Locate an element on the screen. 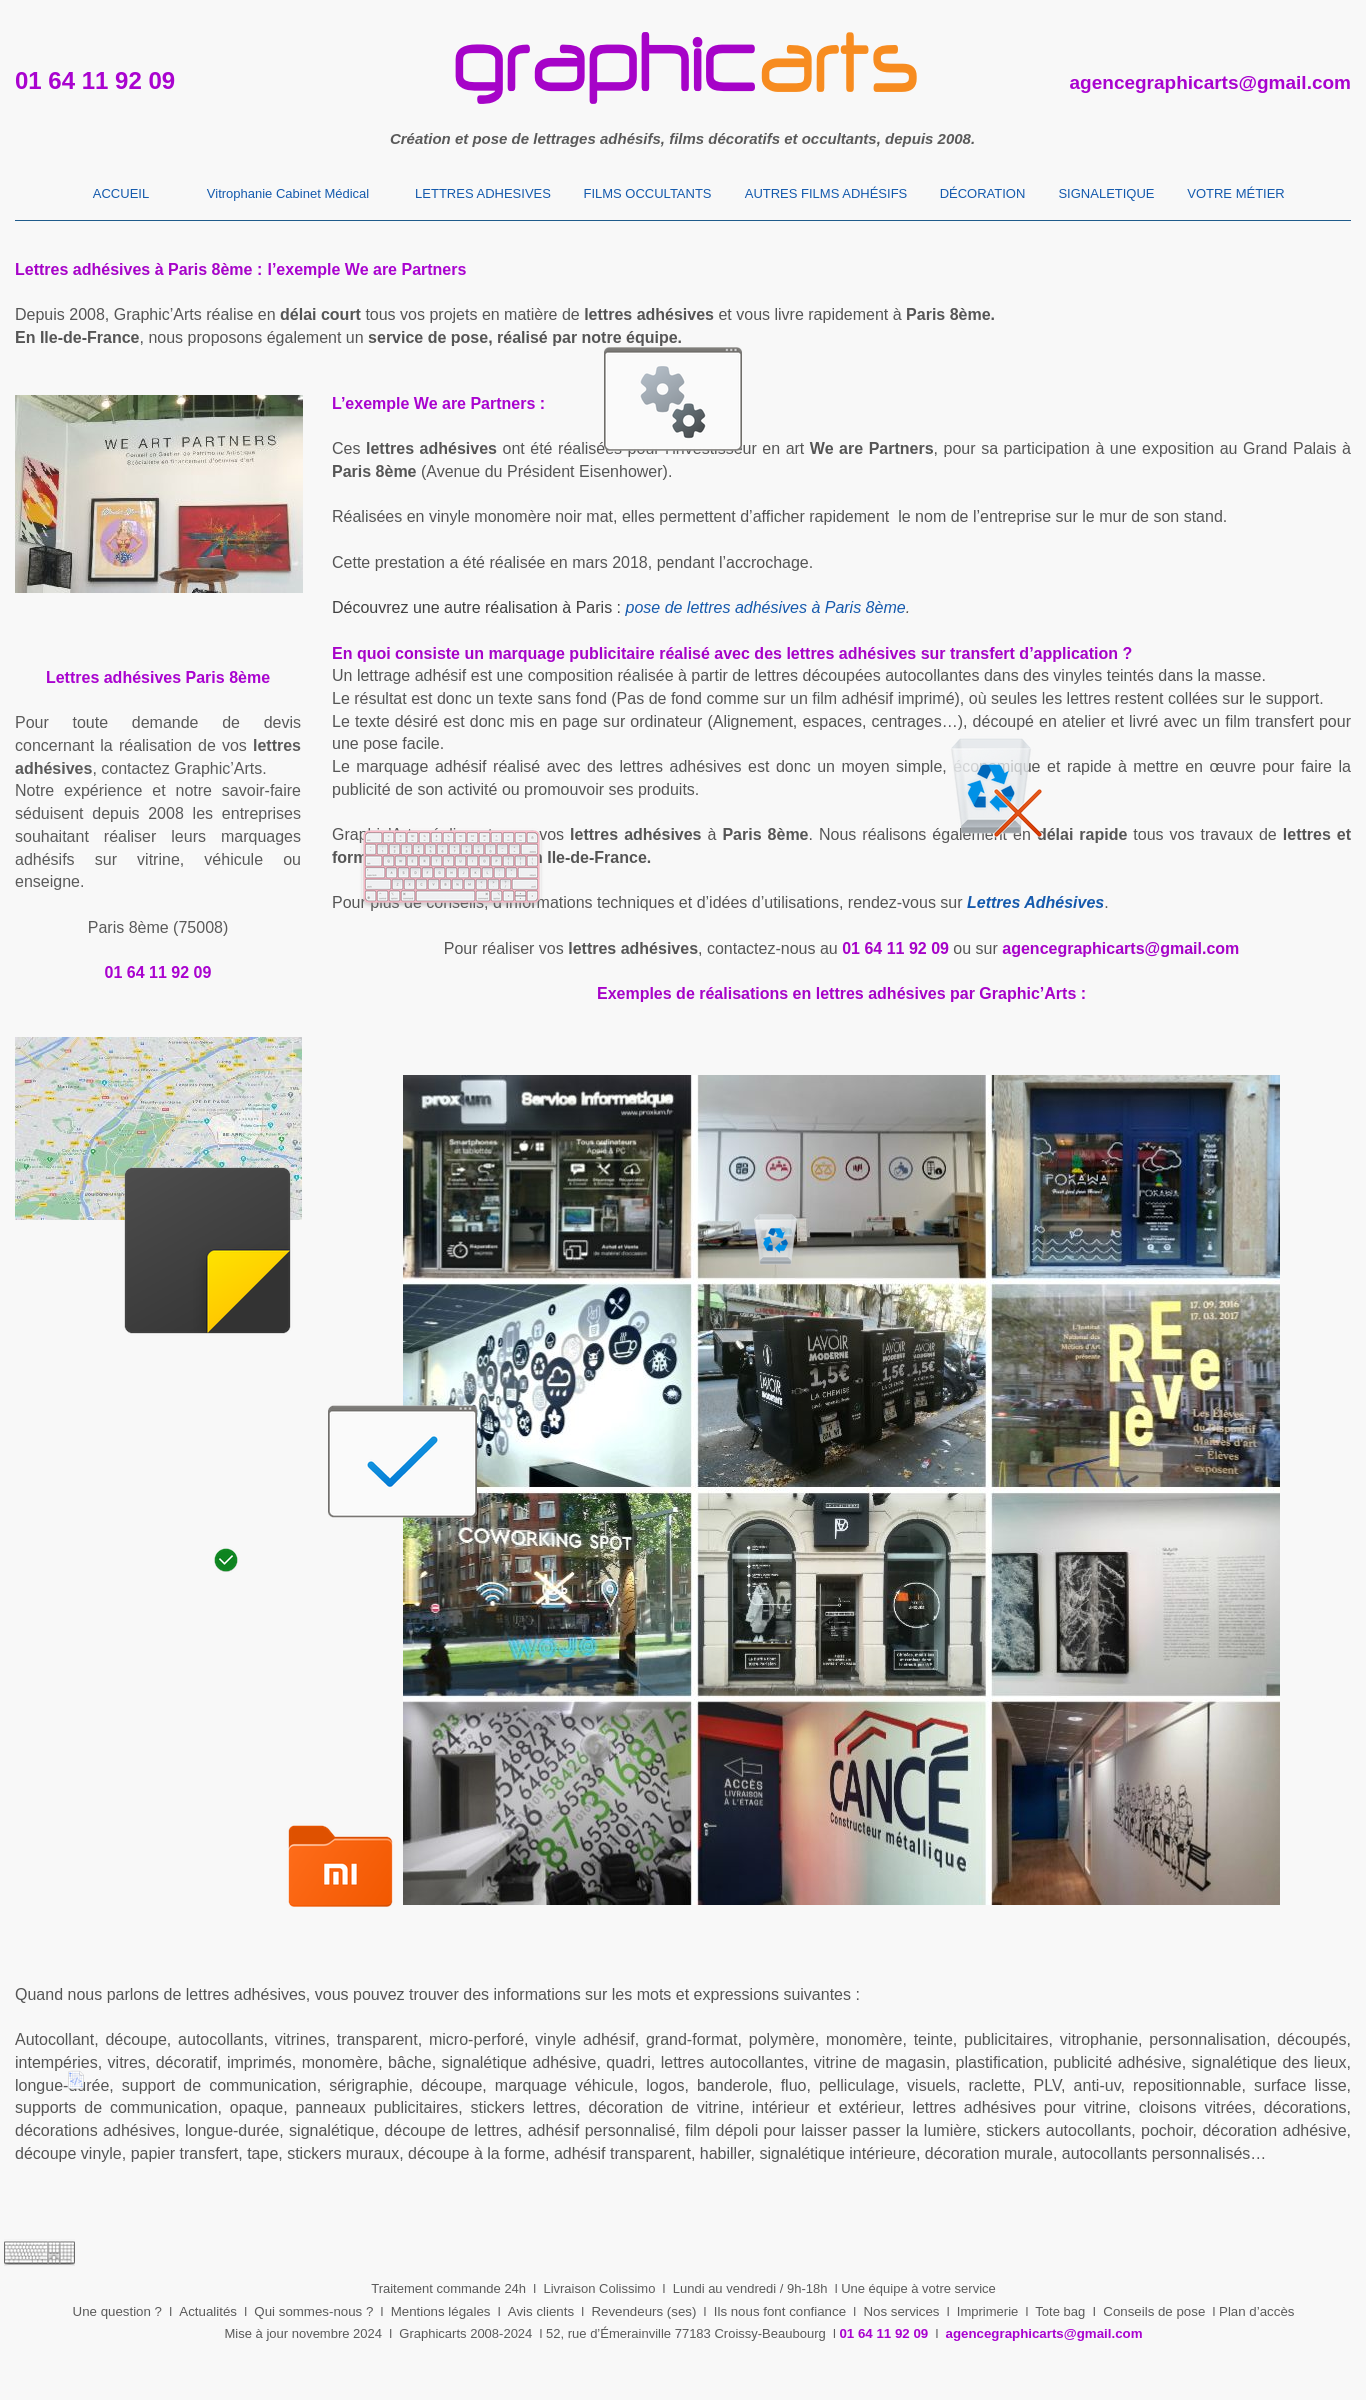  connect a bluetooth keyboard is located at coordinates (451, 866).